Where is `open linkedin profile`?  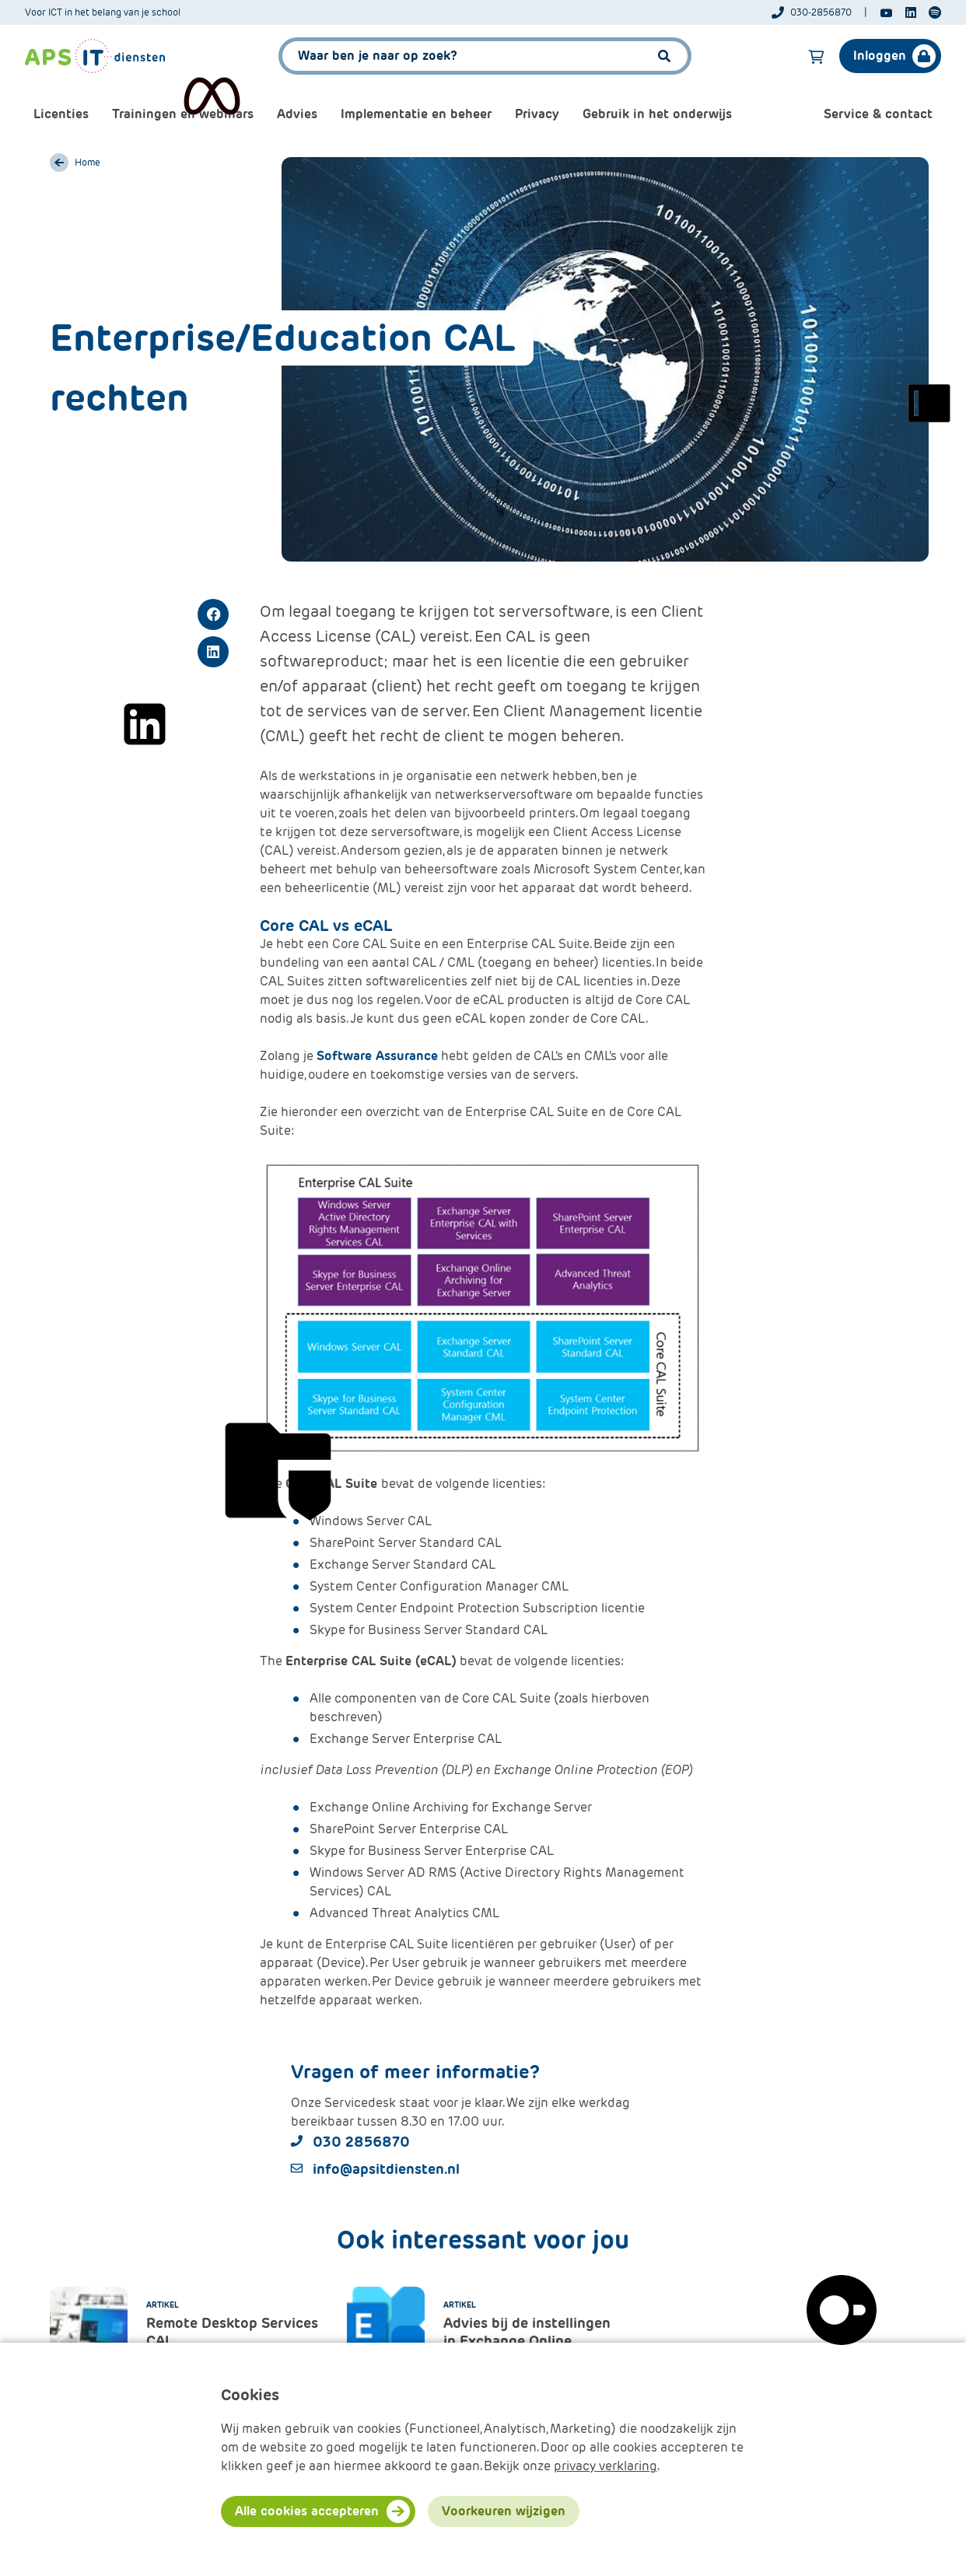 open linkedin profile is located at coordinates (145, 724).